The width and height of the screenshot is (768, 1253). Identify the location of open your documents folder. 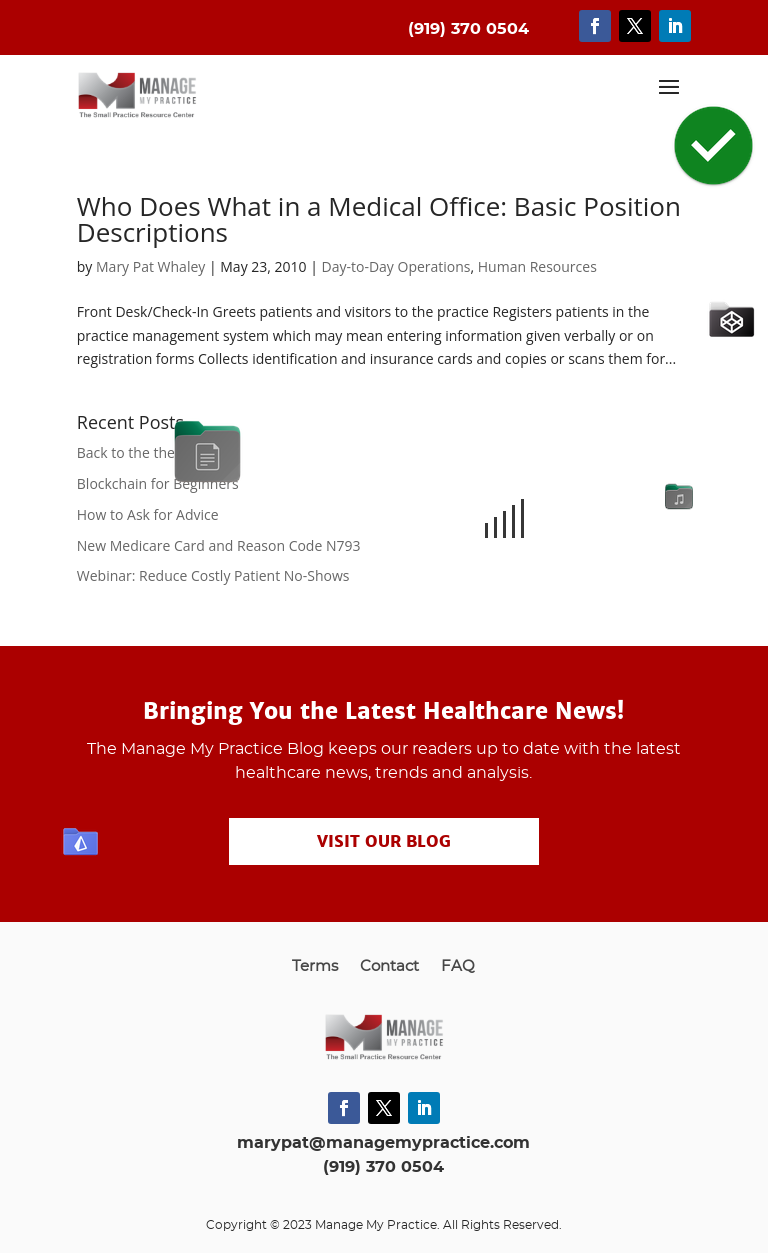
(207, 451).